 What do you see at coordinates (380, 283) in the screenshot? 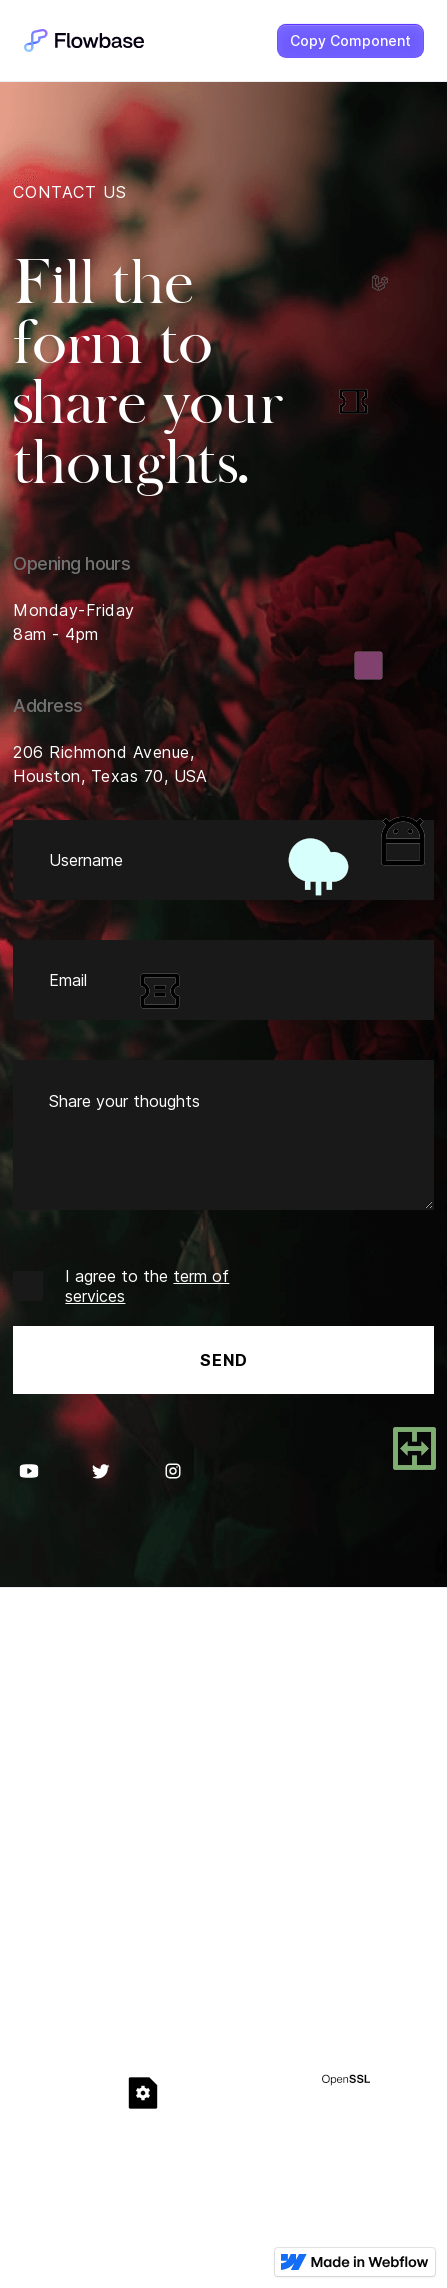
I see `laravel framework logo` at bounding box center [380, 283].